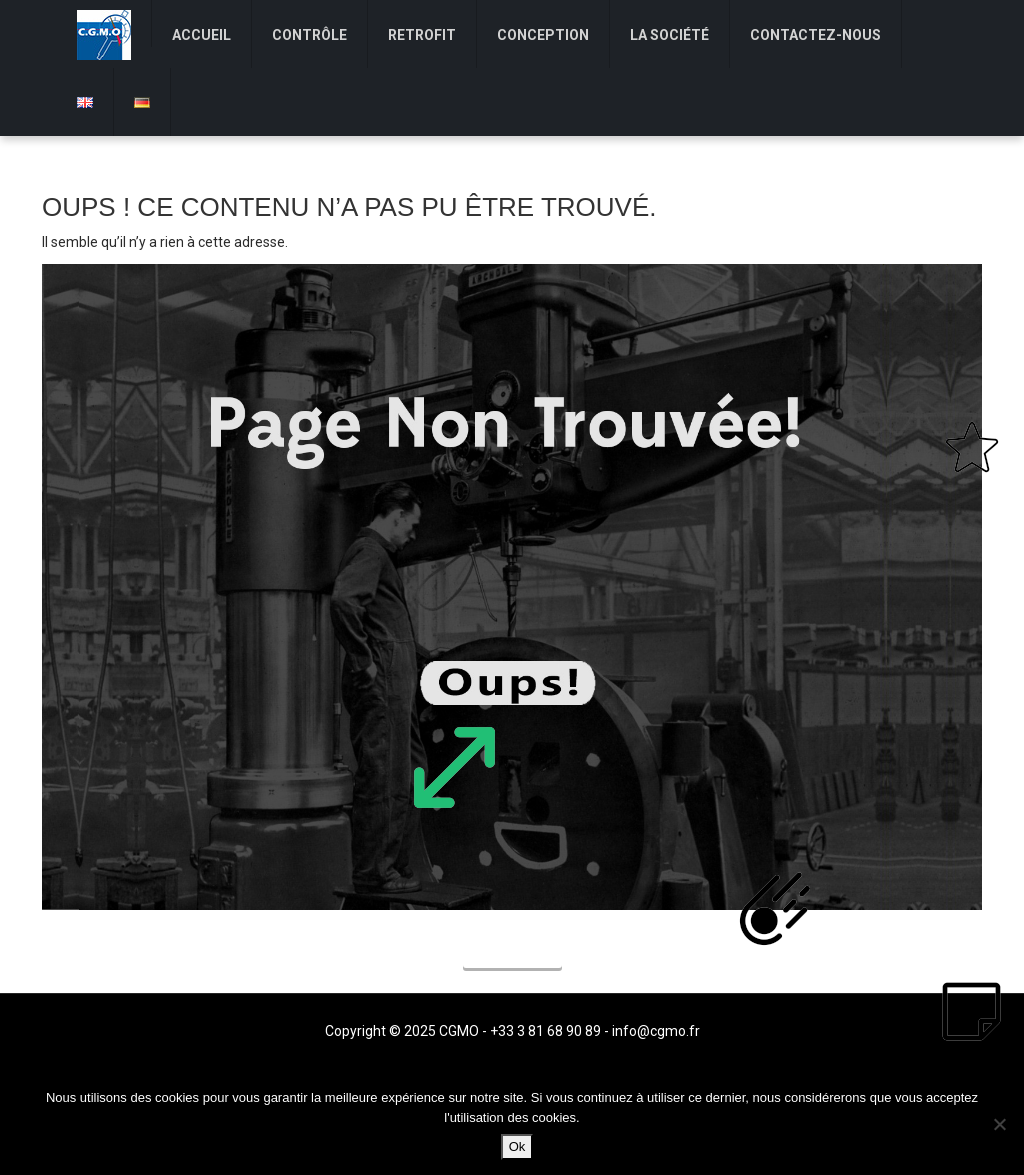 The image size is (1024, 1175). I want to click on create a new note, so click(971, 1011).